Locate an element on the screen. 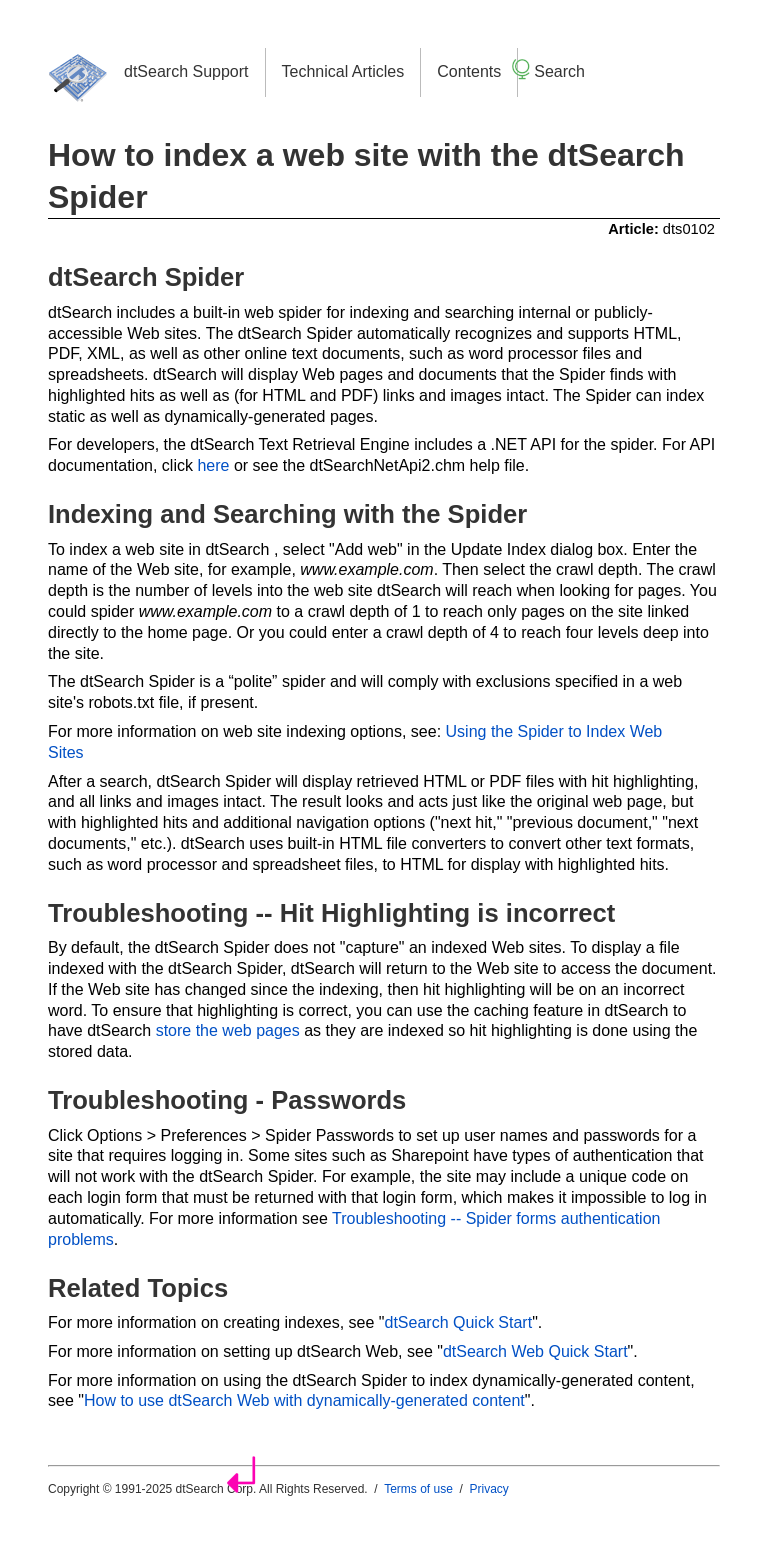 Image resolution: width=768 pixels, height=1548 pixels. return to previous line or section is located at coordinates (242, 1474).